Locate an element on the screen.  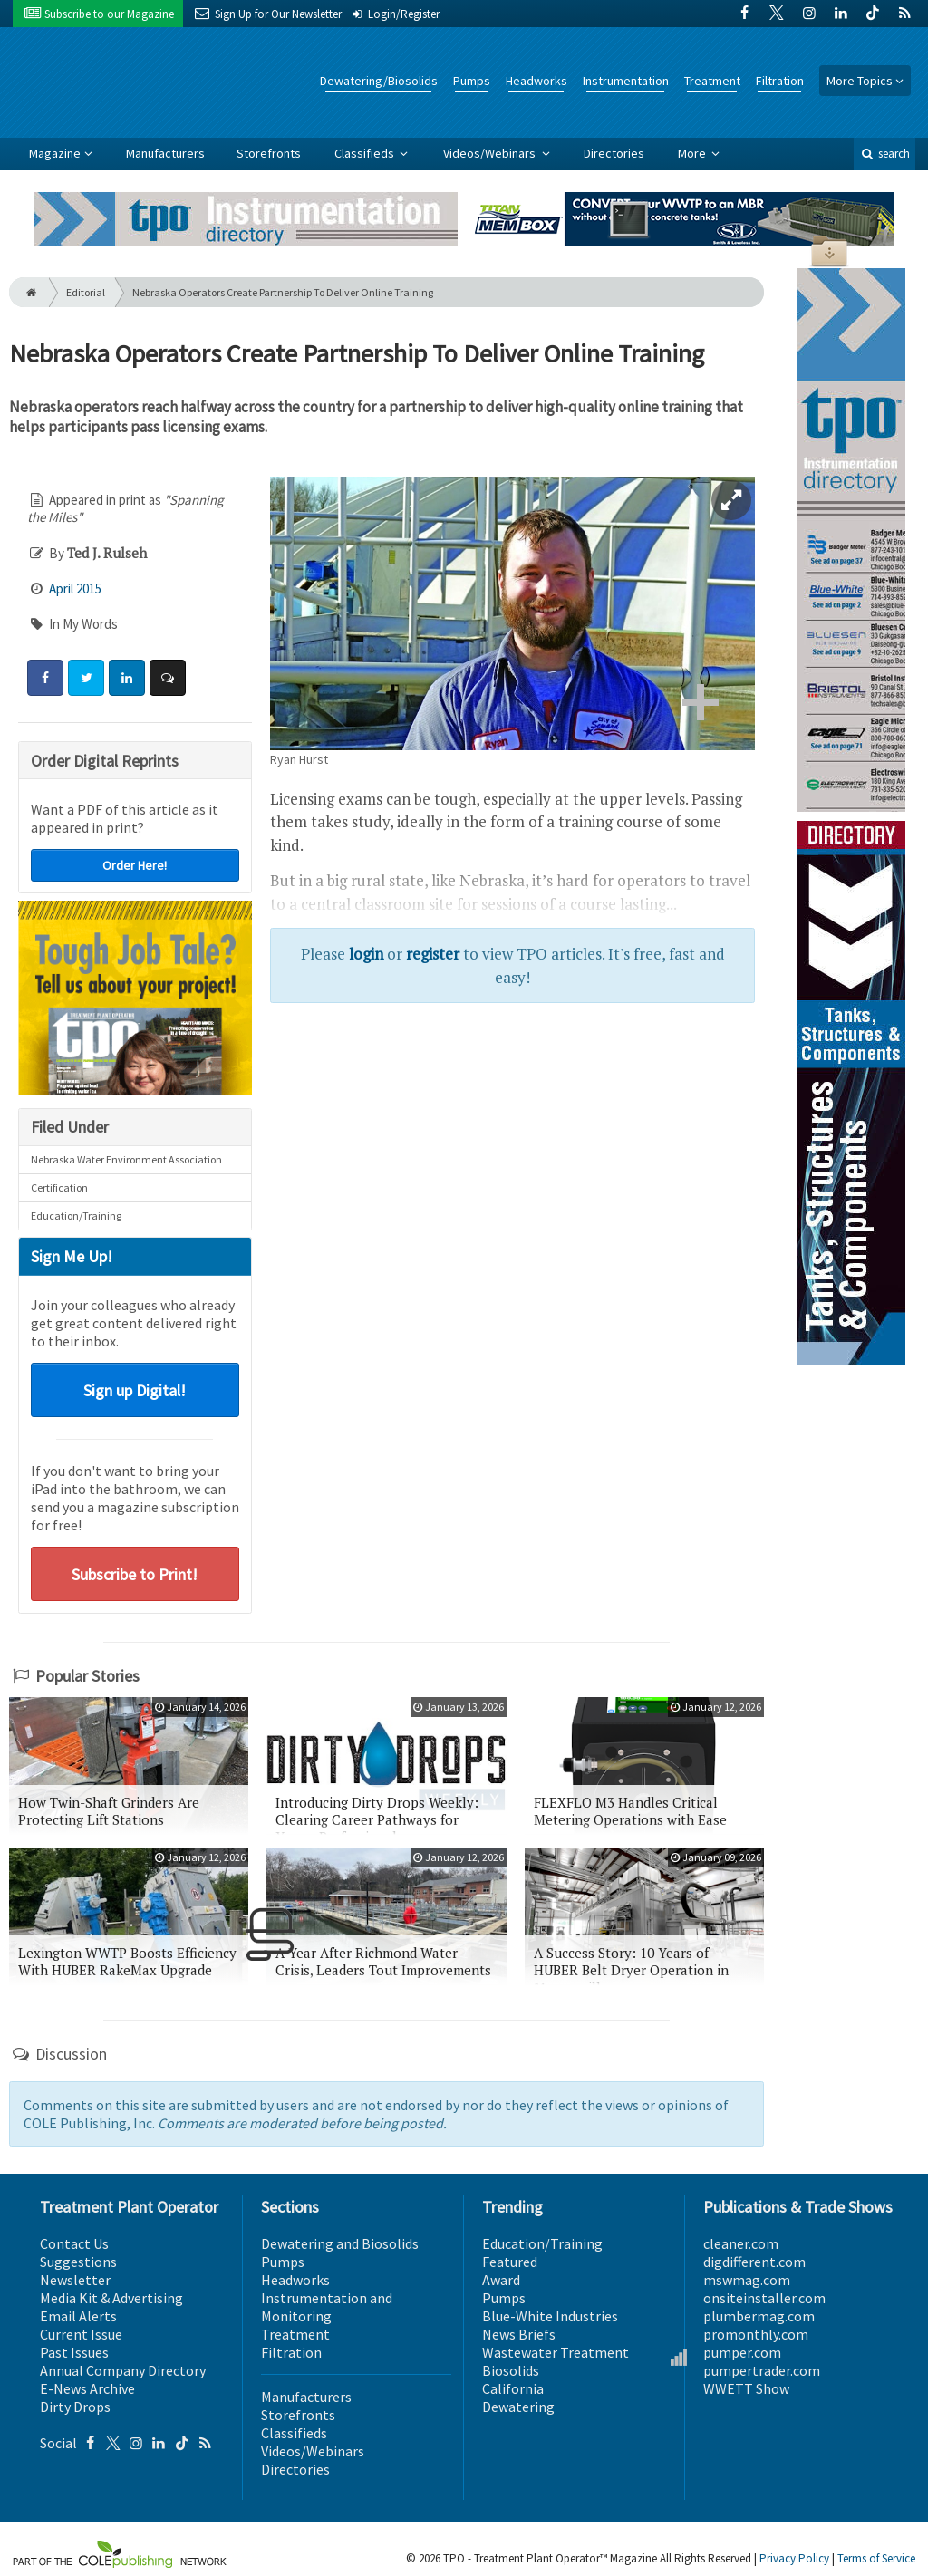
cellular signal excellent symbol network icon is located at coordinates (679, 2358).